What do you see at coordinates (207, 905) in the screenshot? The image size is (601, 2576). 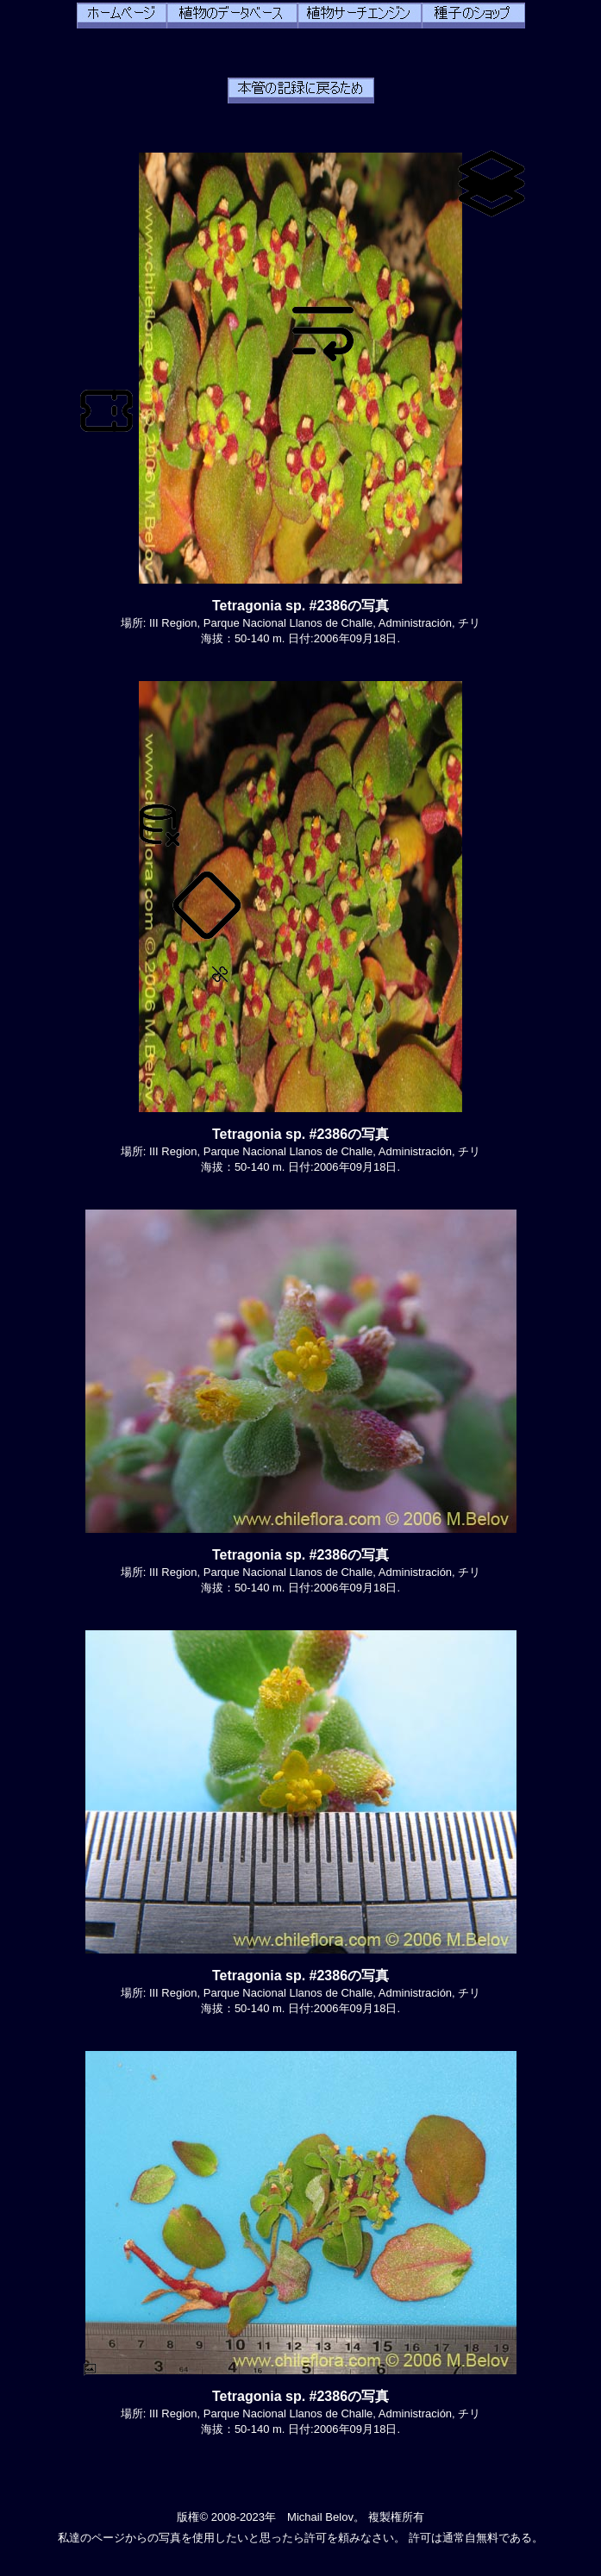 I see `indicates a diamond or rhombus shape element` at bounding box center [207, 905].